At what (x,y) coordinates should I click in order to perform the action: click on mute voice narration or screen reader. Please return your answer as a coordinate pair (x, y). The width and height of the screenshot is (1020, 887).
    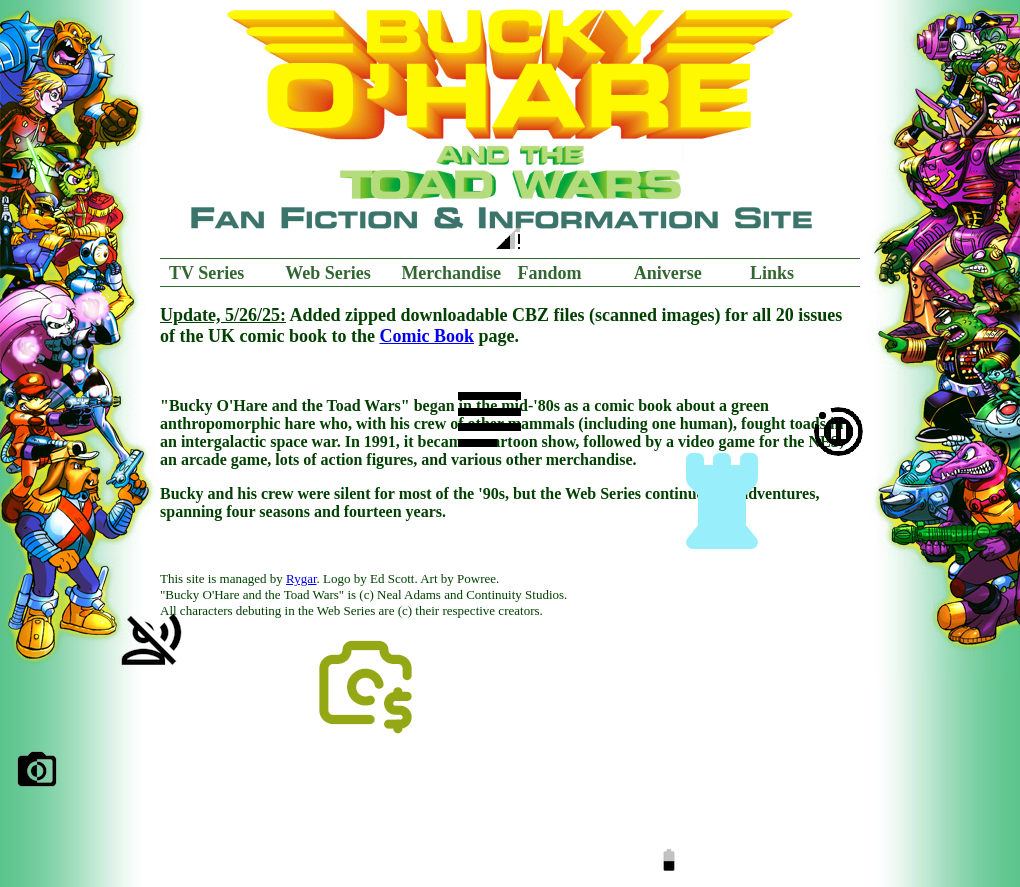
    Looking at the image, I should click on (151, 640).